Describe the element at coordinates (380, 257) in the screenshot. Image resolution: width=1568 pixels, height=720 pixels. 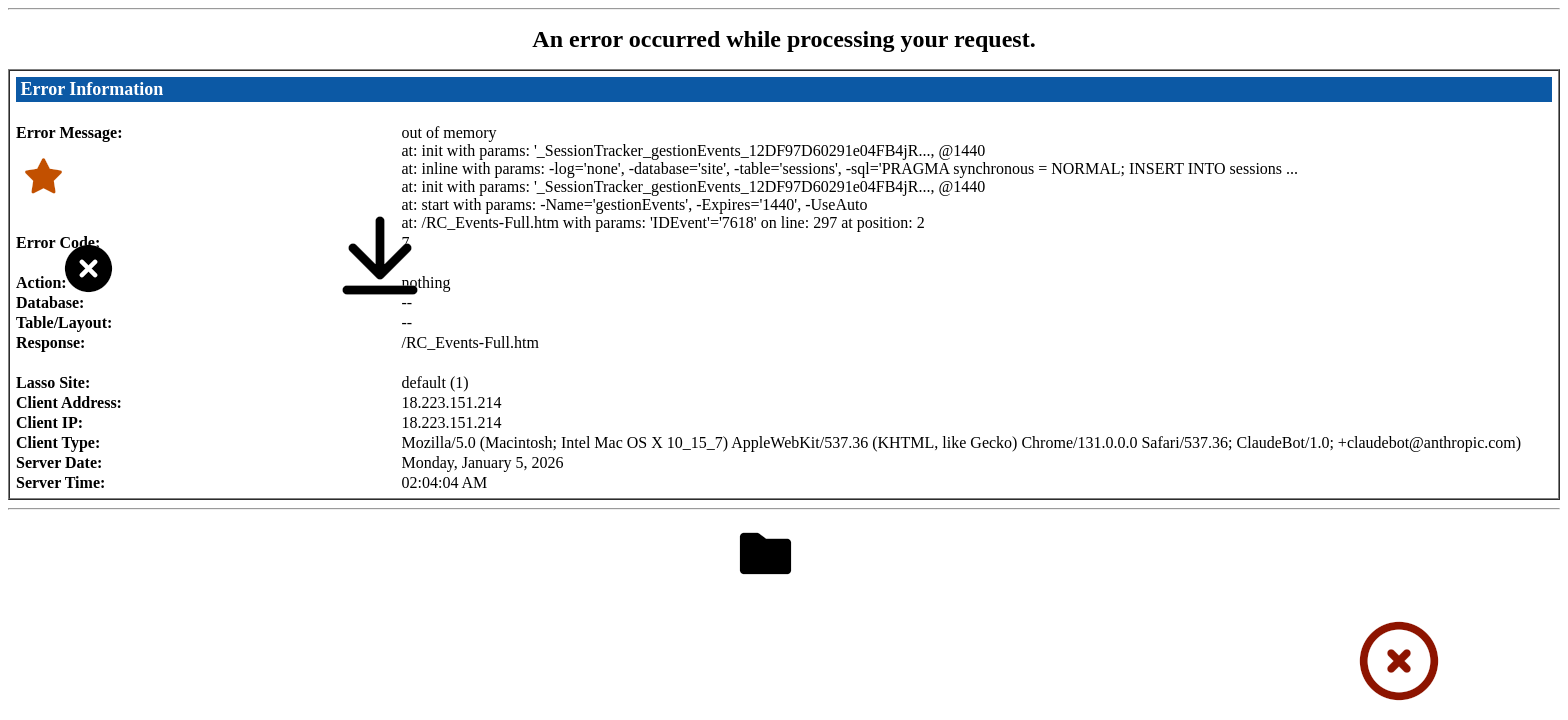
I see `download a file or content` at that location.